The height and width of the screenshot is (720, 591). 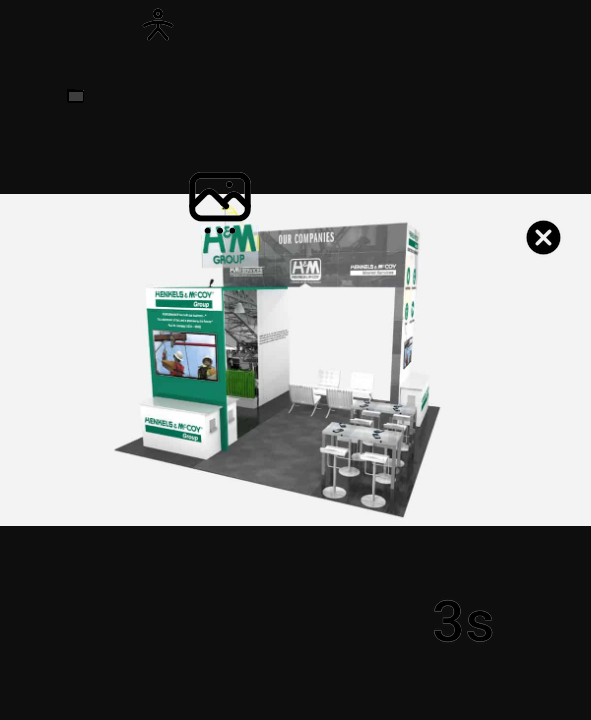 What do you see at coordinates (75, 95) in the screenshot?
I see `open folder to view contents` at bounding box center [75, 95].